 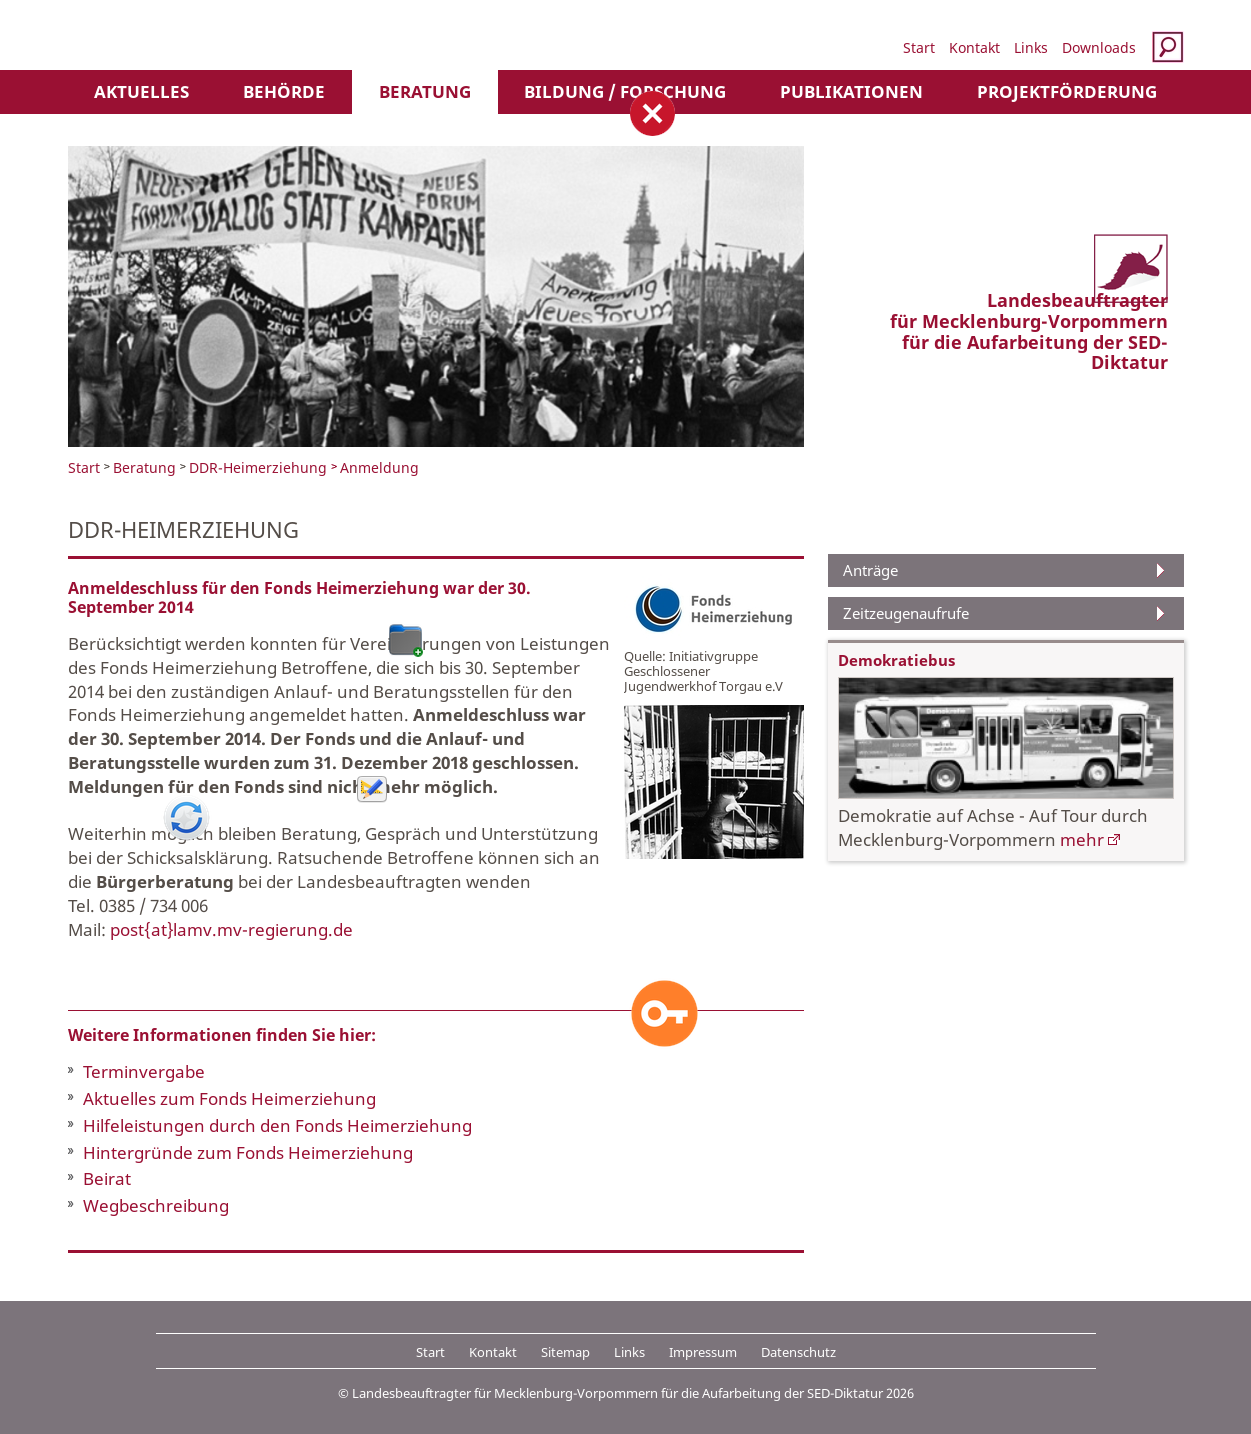 I want to click on cancel or close a dialog, so click(x=652, y=113).